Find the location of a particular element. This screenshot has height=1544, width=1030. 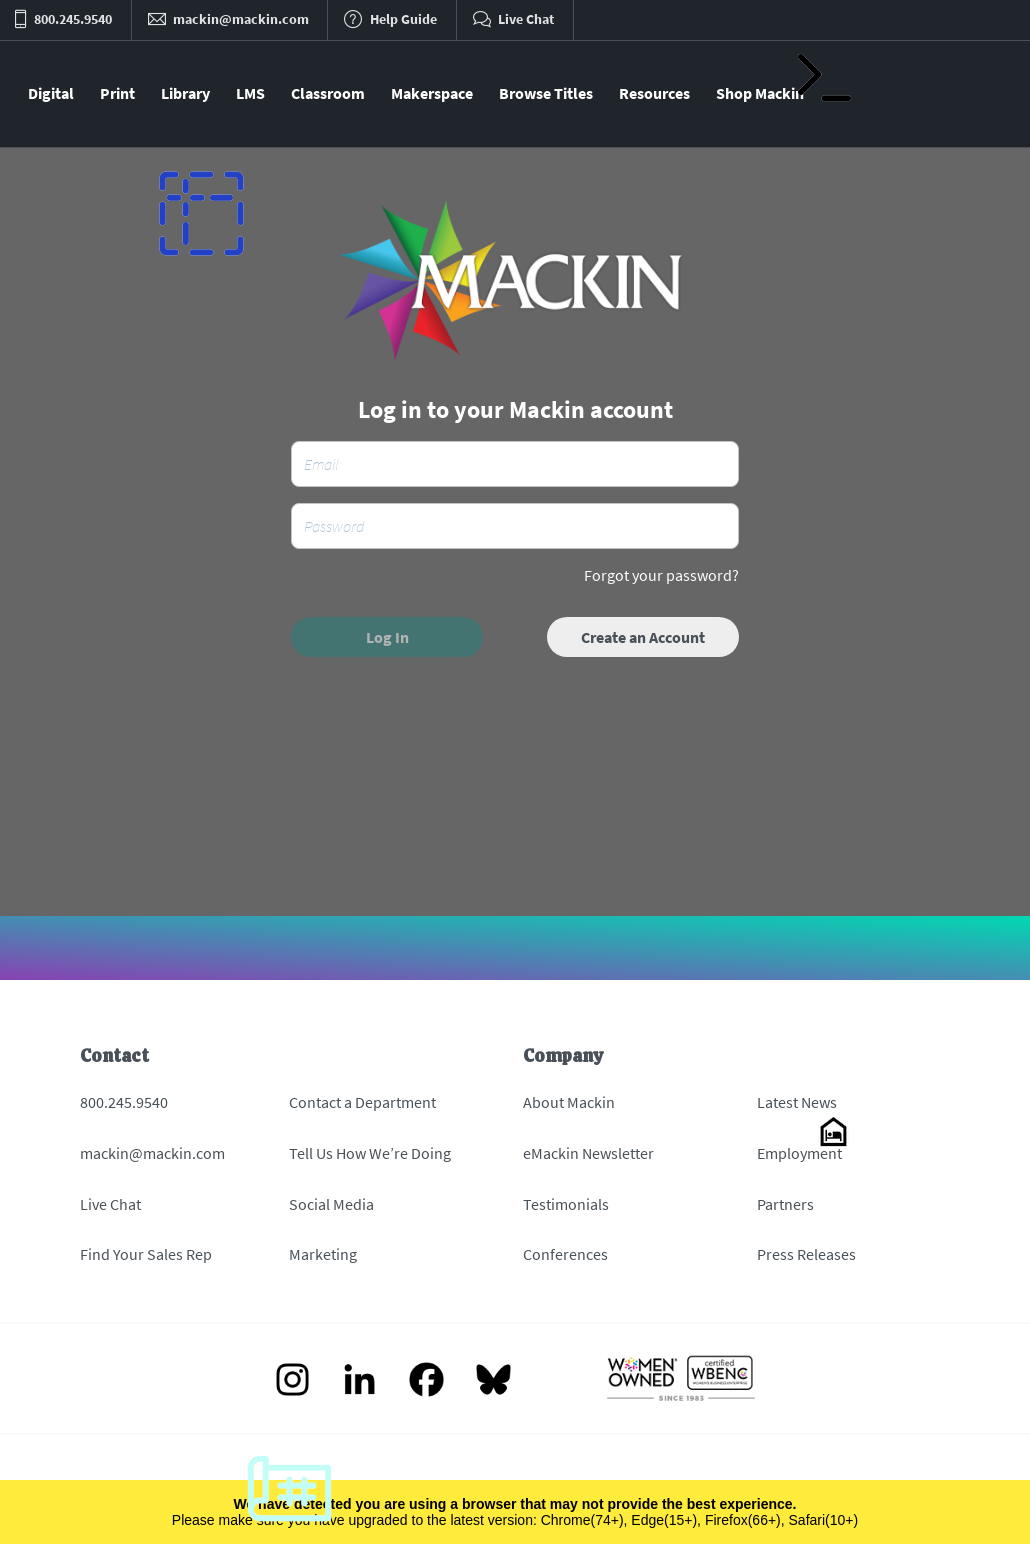

open the command line or terminal is located at coordinates (824, 77).